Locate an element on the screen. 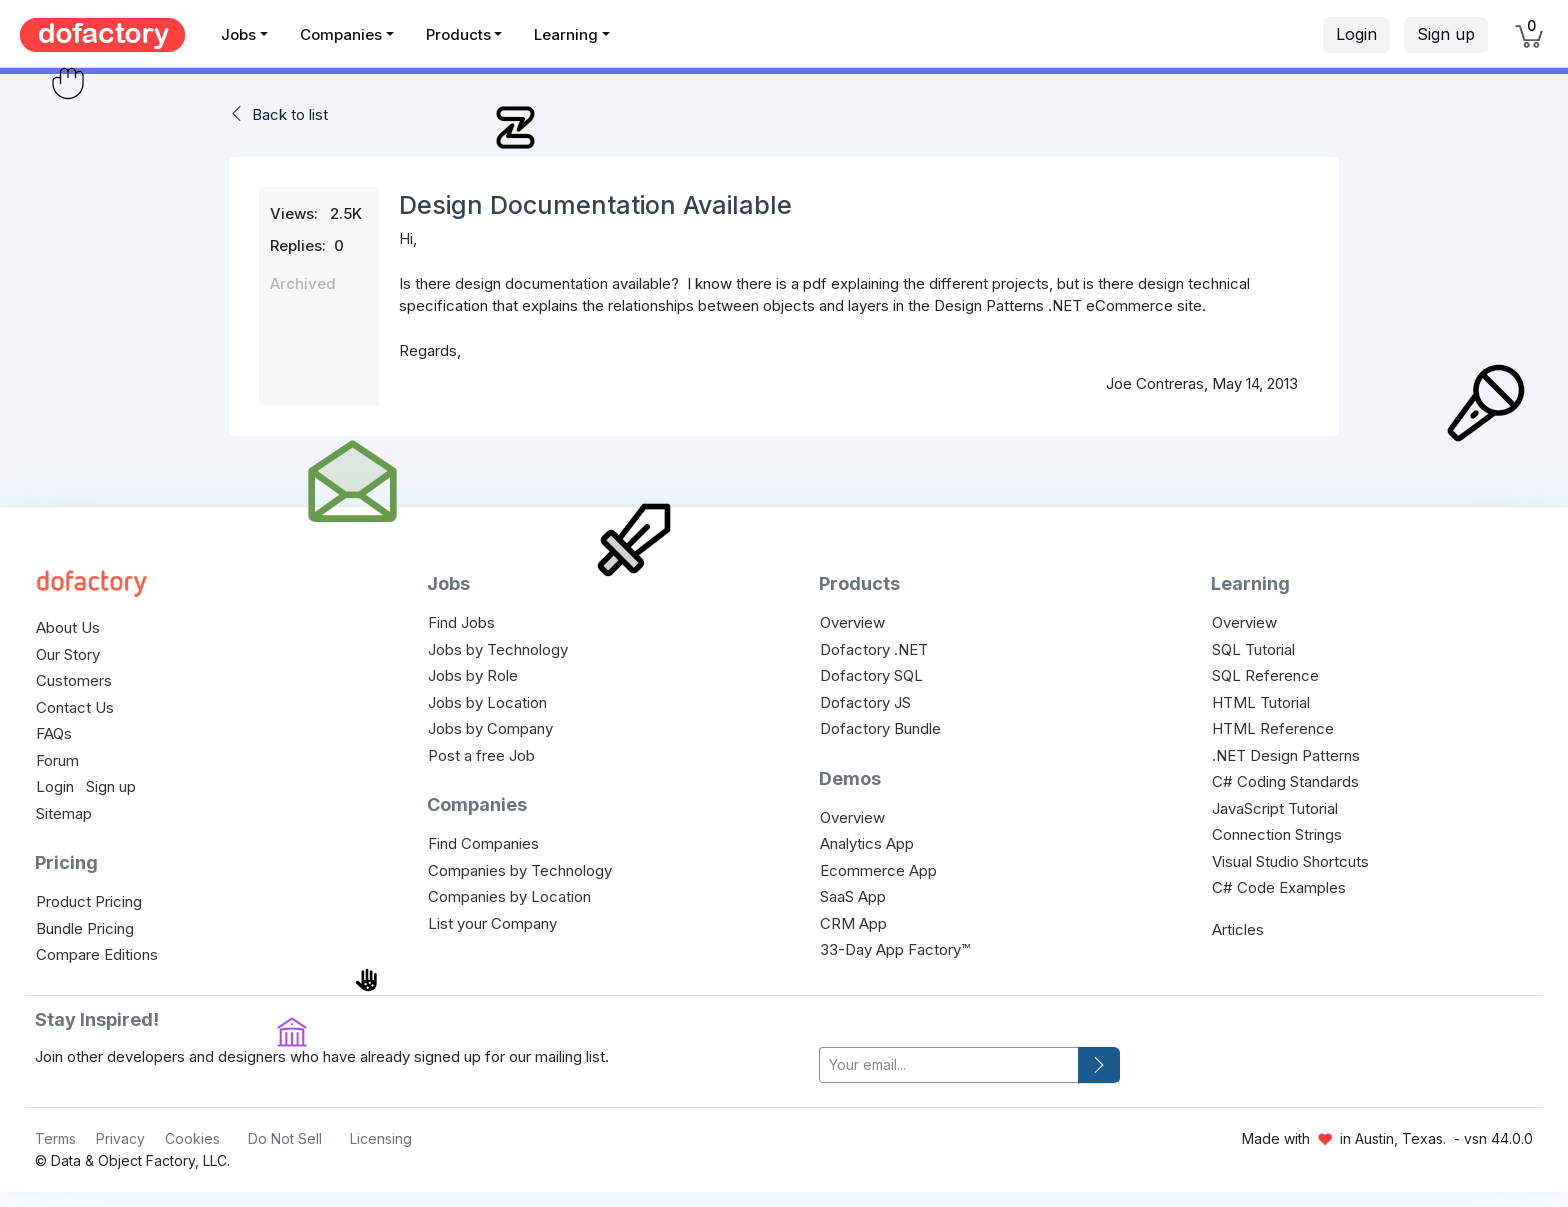  access voice recording or audio input is located at coordinates (1484, 404).